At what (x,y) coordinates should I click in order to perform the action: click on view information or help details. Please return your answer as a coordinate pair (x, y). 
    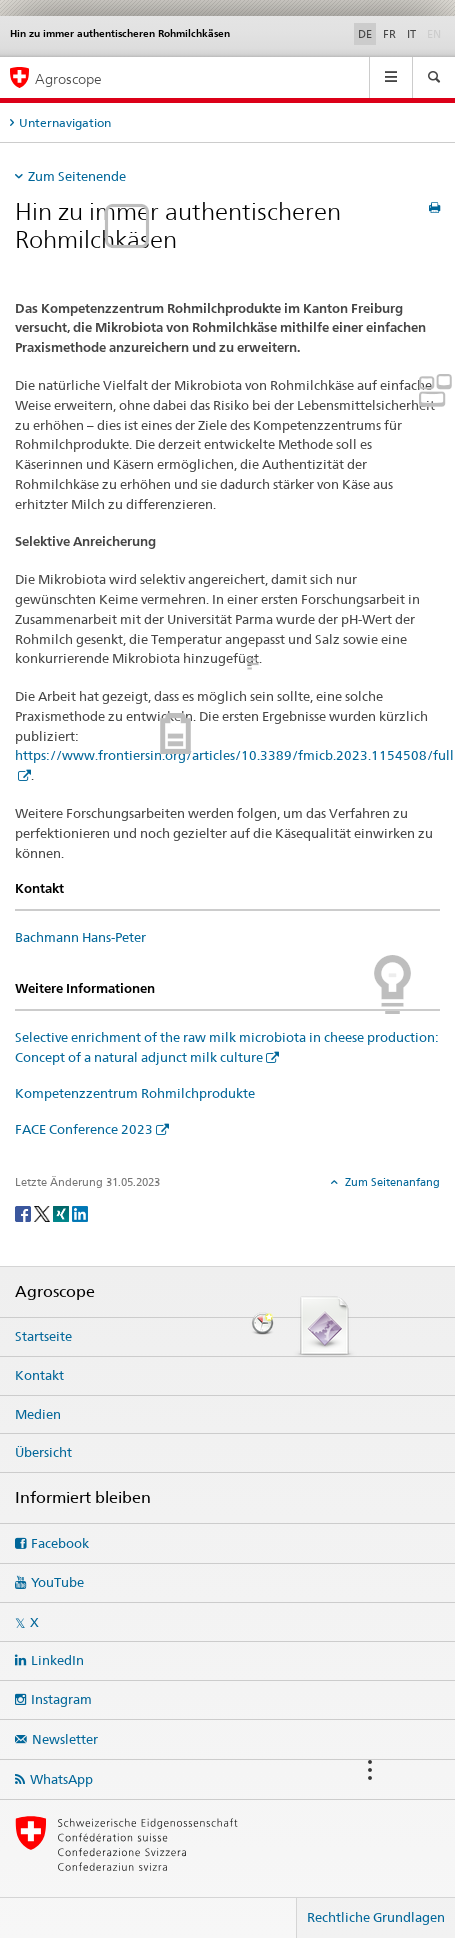
    Looking at the image, I should click on (392, 984).